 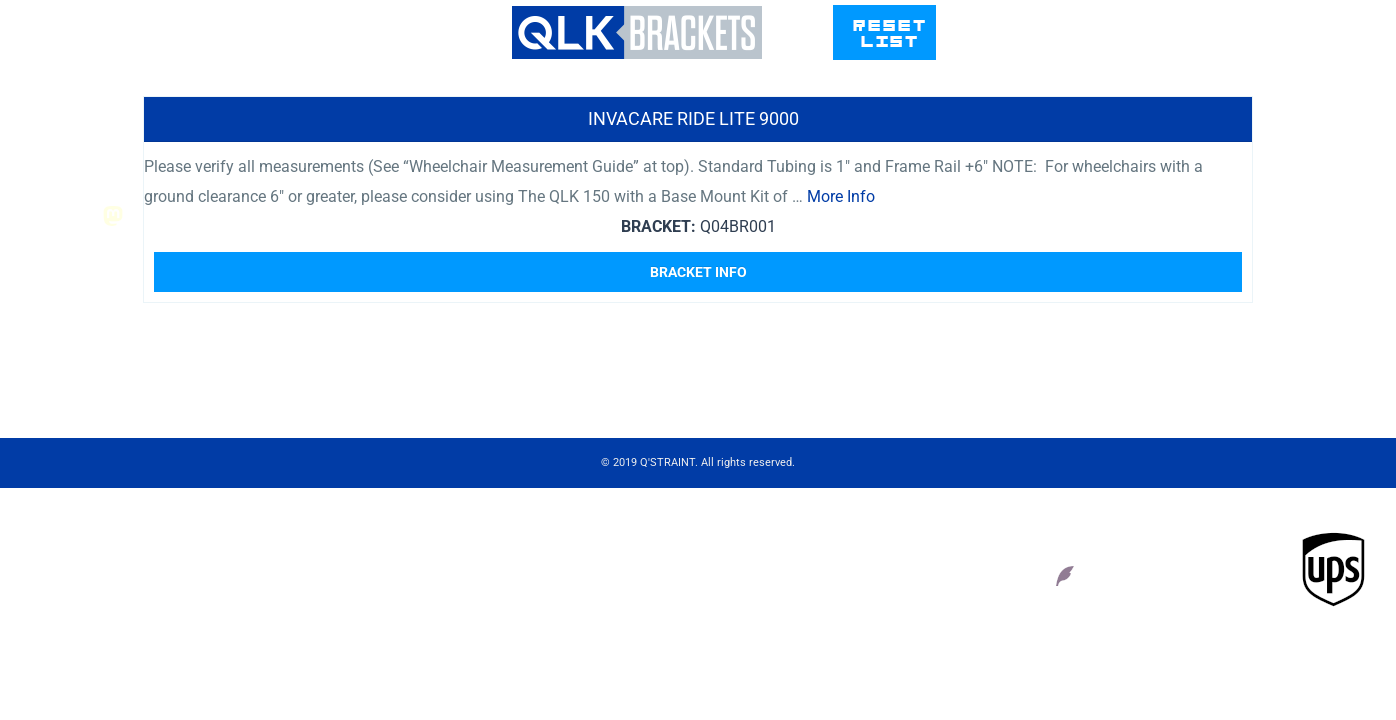 What do you see at coordinates (113, 216) in the screenshot?
I see `open the Mastodon app` at bounding box center [113, 216].